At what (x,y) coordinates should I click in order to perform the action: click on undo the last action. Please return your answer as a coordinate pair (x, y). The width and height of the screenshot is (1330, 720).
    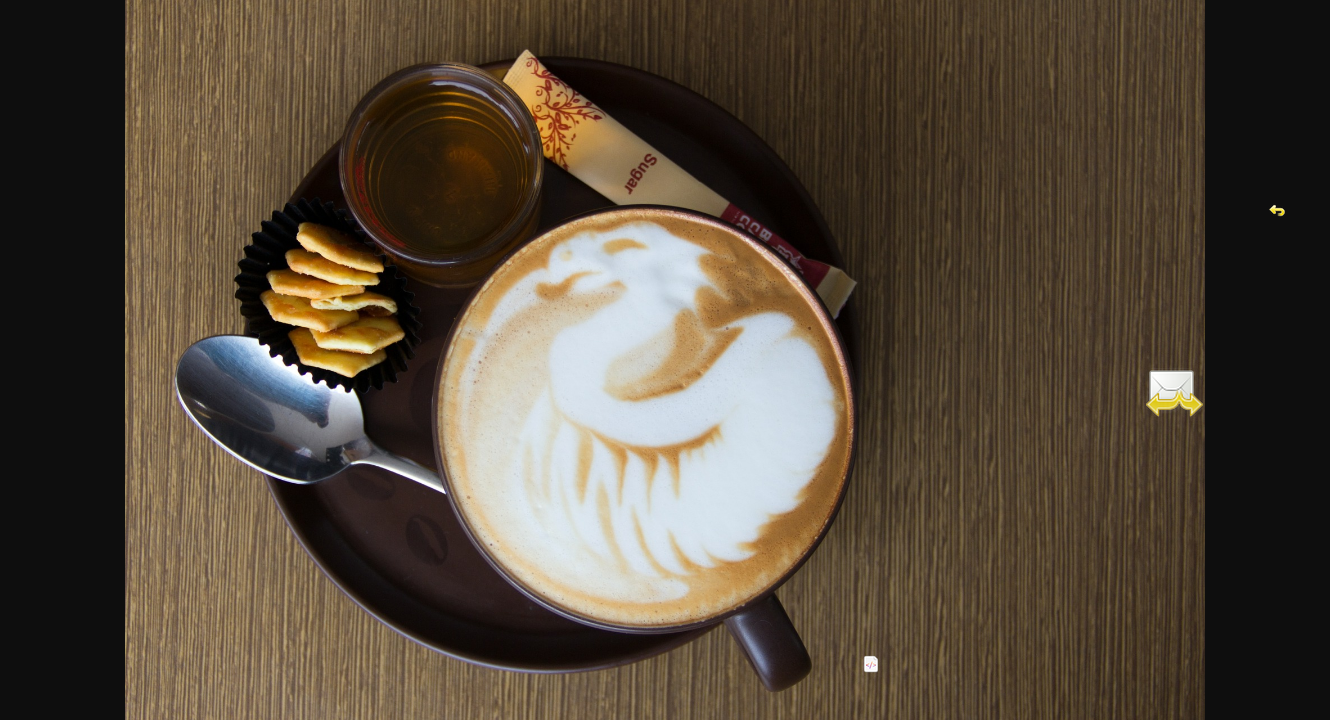
    Looking at the image, I should click on (1277, 210).